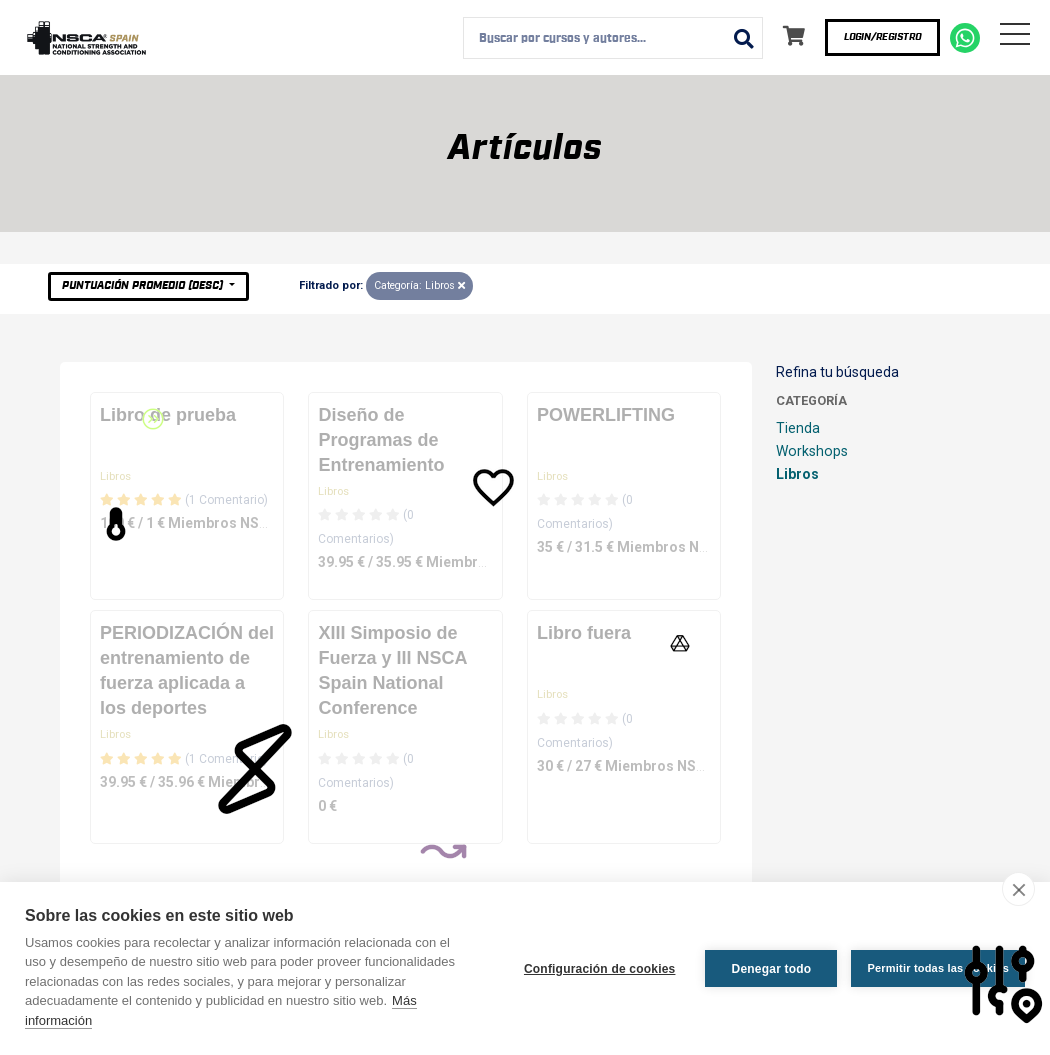 This screenshot has height=1055, width=1050. What do you see at coordinates (443, 851) in the screenshot?
I see `indicates an upward trend or growth` at bounding box center [443, 851].